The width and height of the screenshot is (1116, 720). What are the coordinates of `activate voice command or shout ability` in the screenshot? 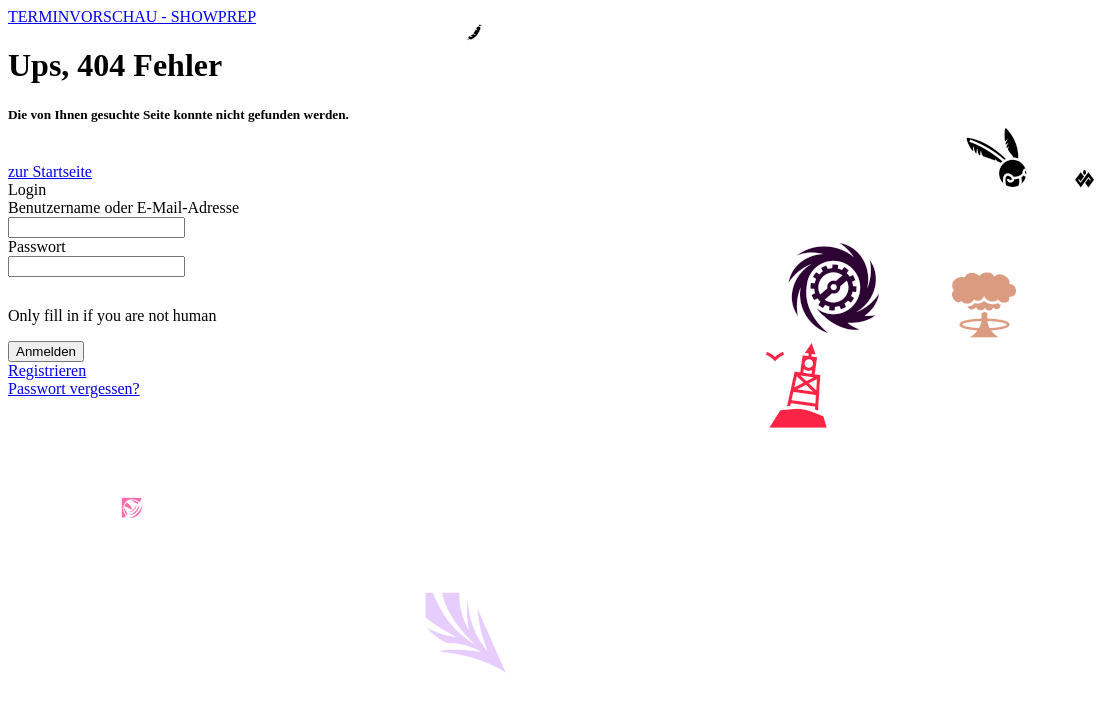 It's located at (132, 508).